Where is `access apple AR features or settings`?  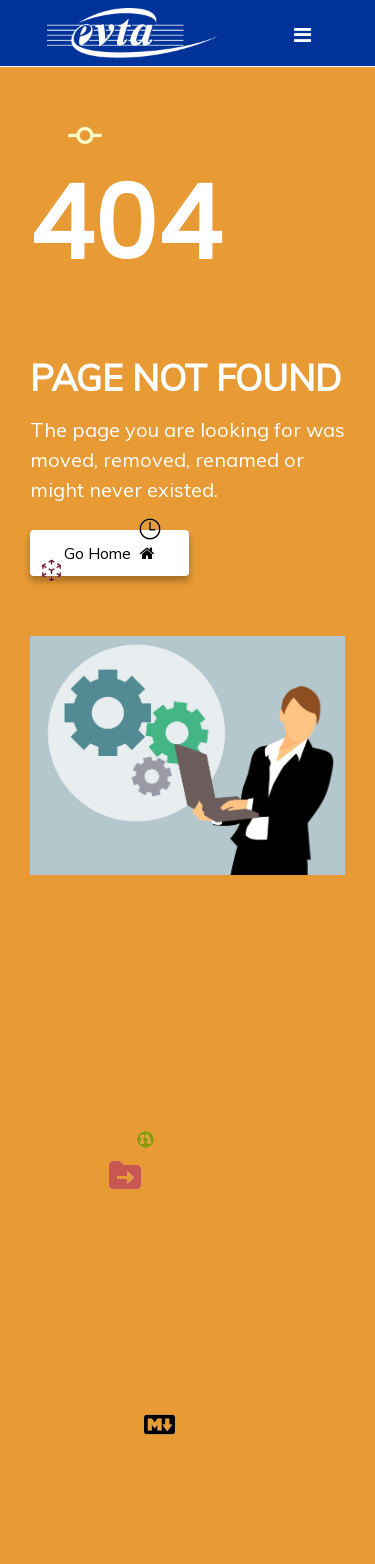 access apple AR features or settings is located at coordinates (51, 570).